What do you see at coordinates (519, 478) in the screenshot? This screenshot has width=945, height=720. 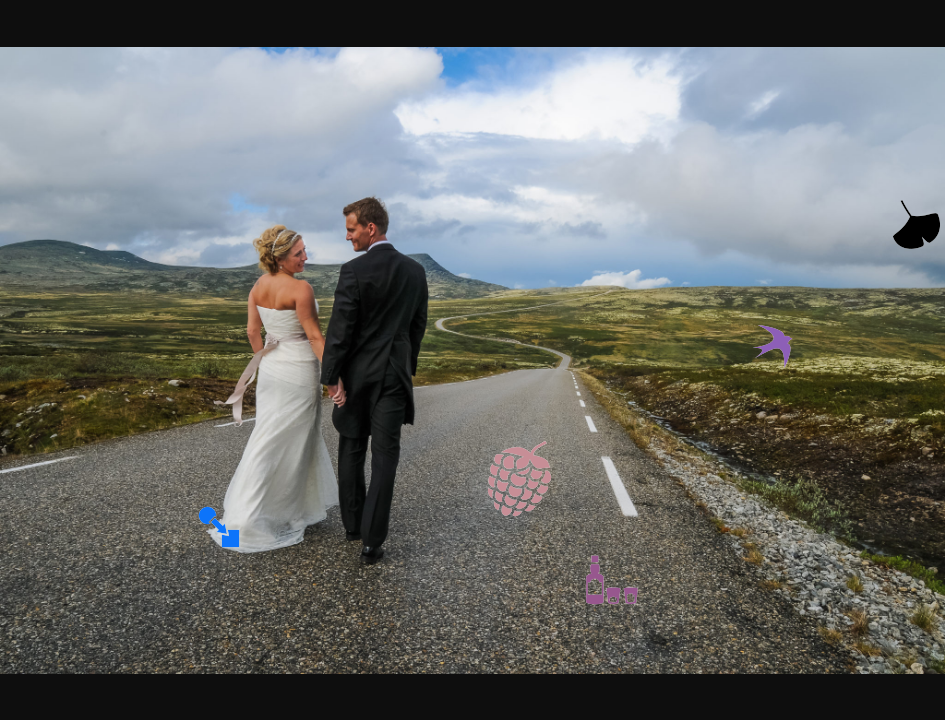 I see `indicates raspberry flavor or ingredient` at bounding box center [519, 478].